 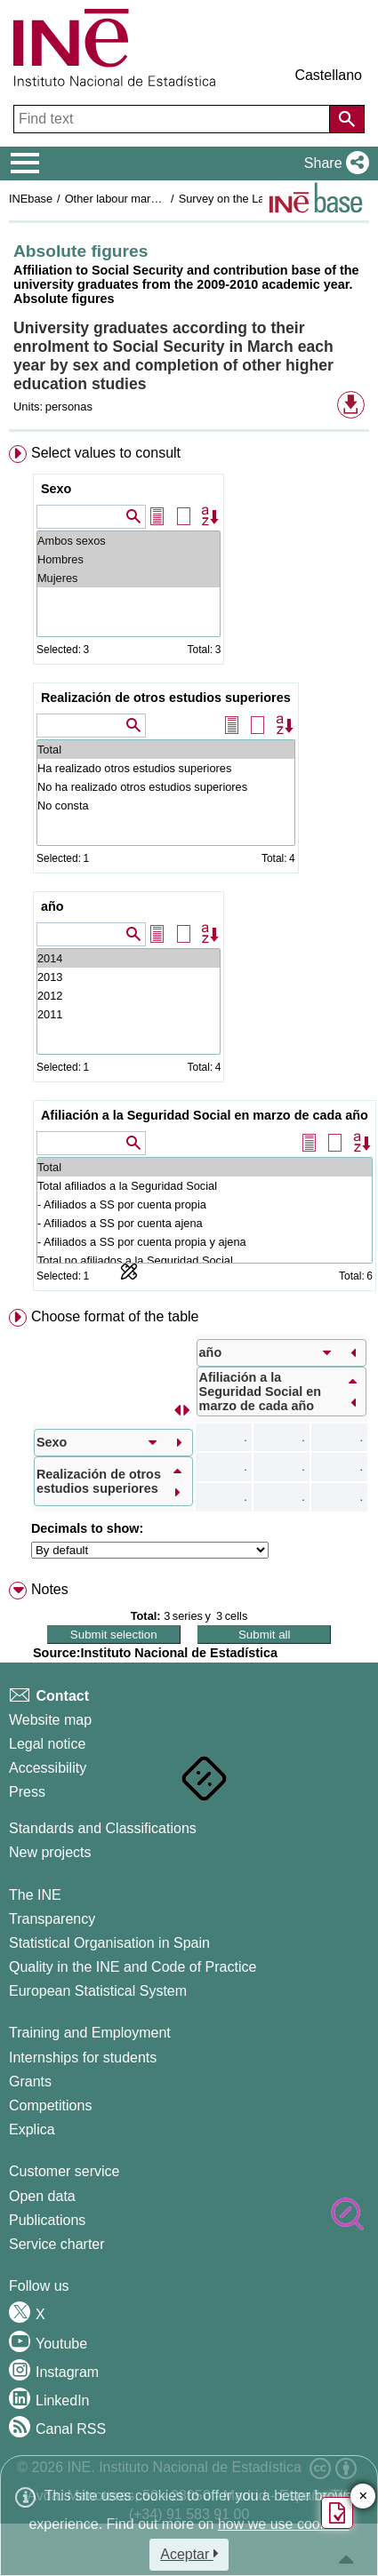 I want to click on view discount or promotional offer, so click(x=204, y=1778).